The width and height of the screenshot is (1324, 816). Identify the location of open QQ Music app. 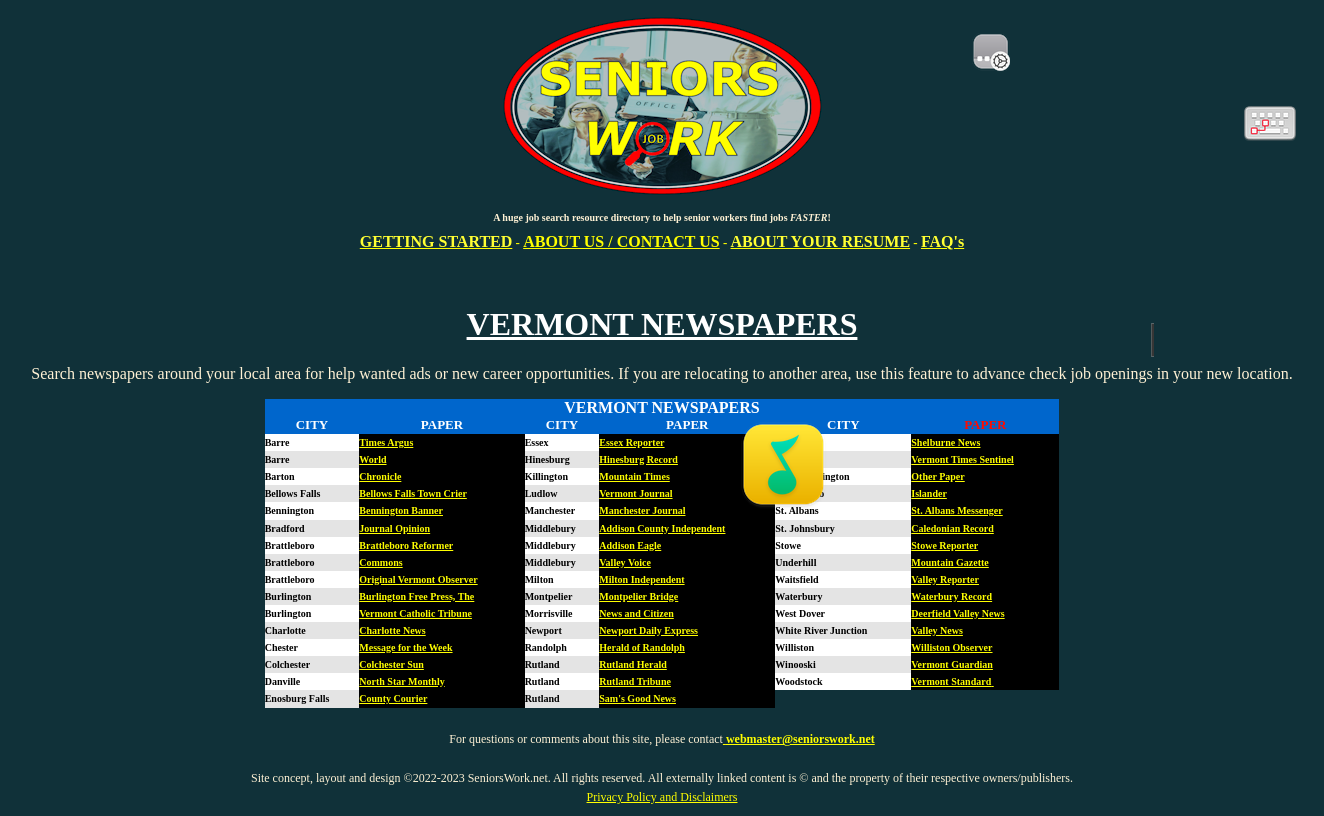
(783, 464).